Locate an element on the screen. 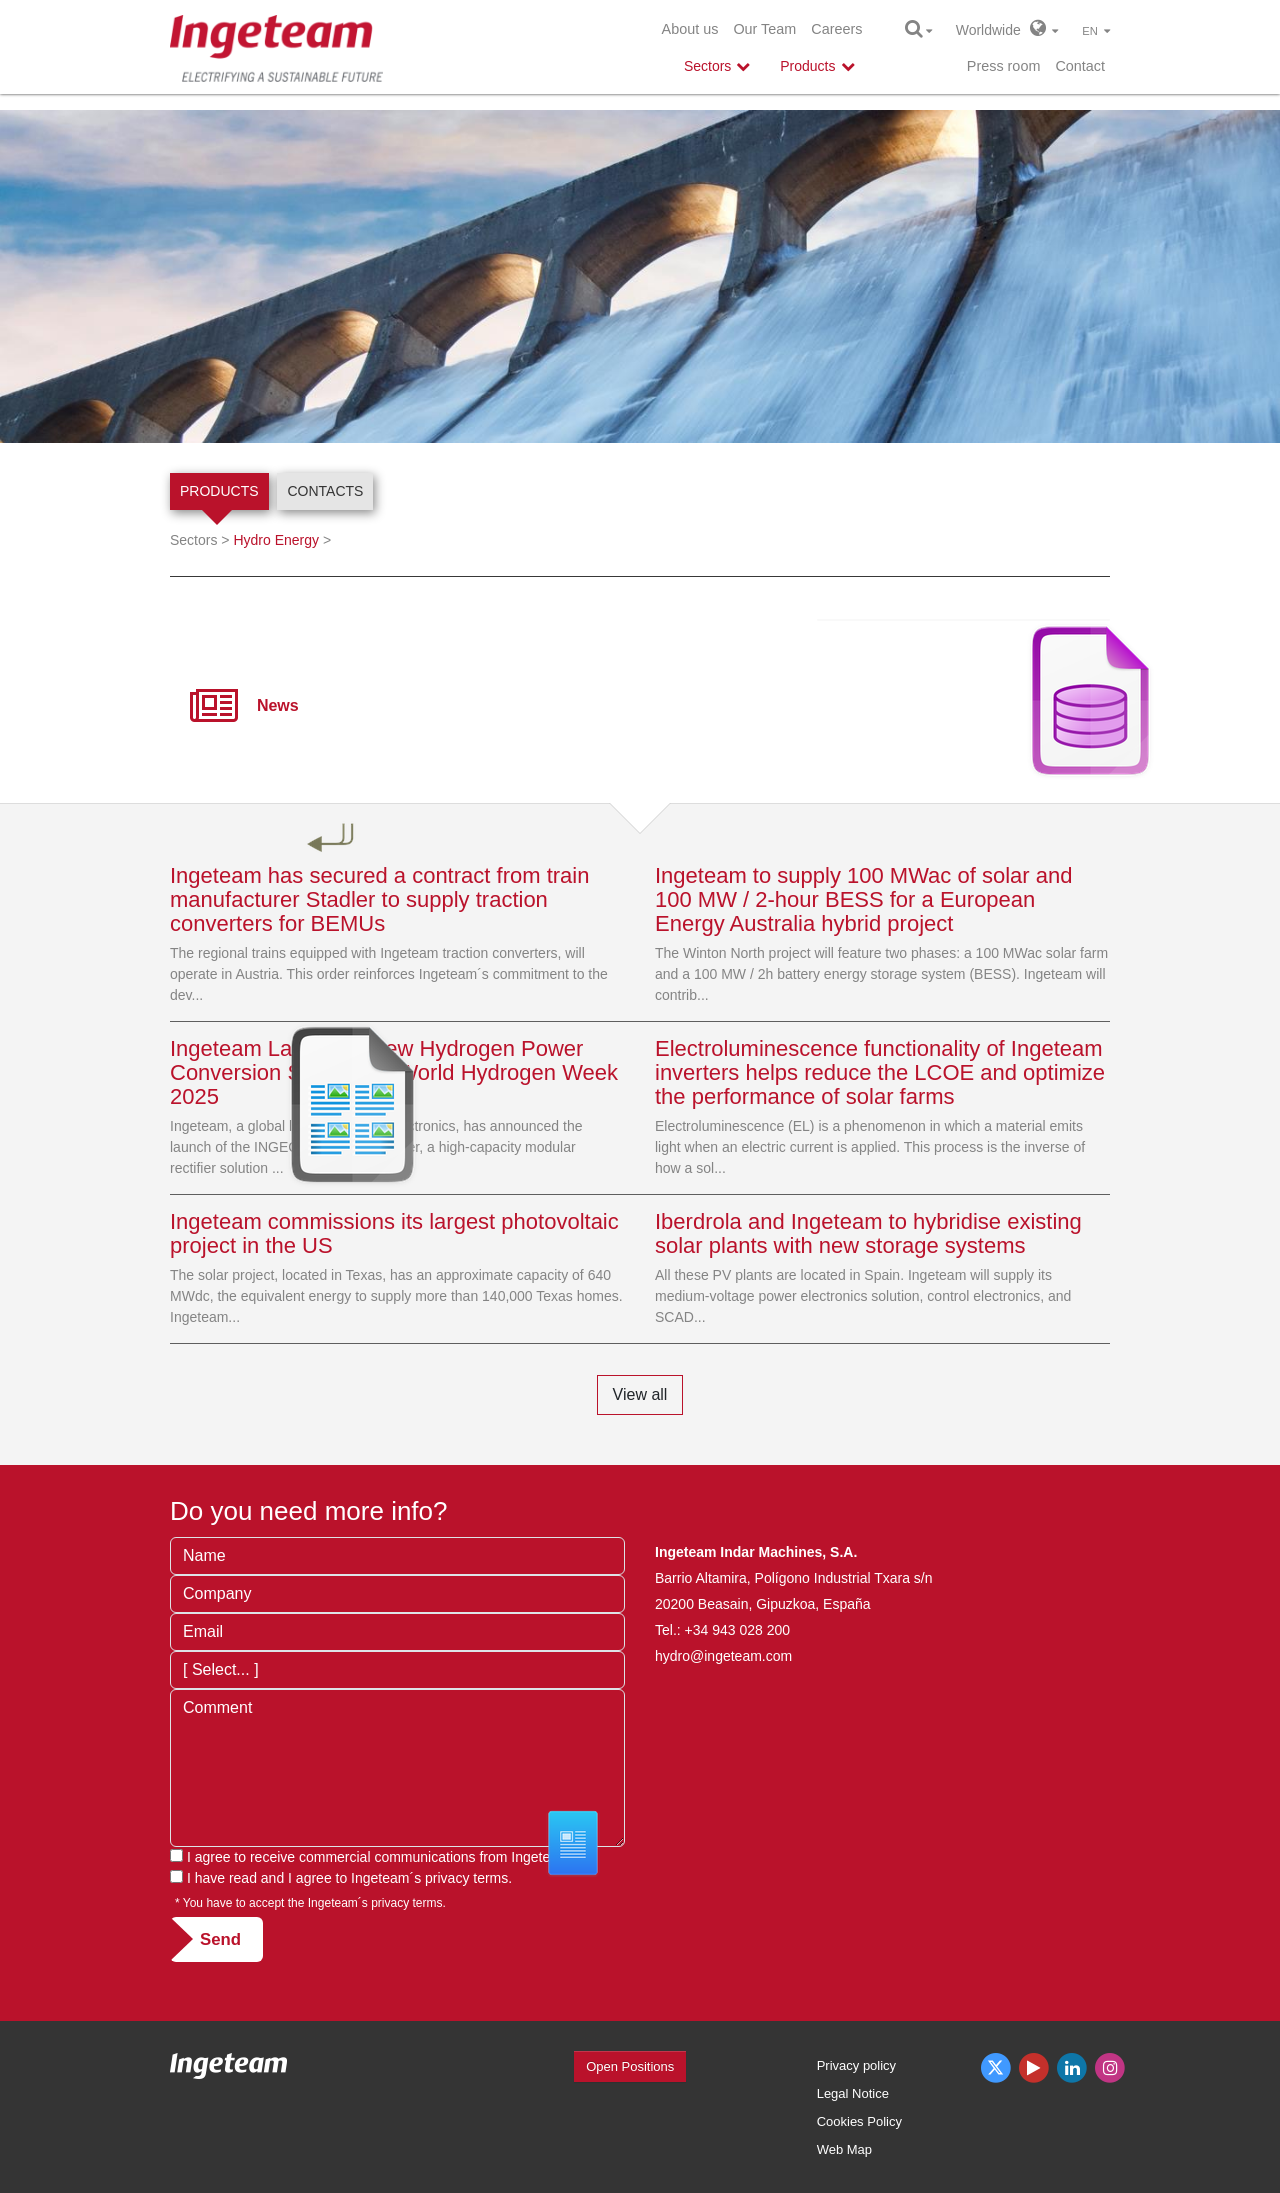  libreoffice base database file is located at coordinates (1090, 700).